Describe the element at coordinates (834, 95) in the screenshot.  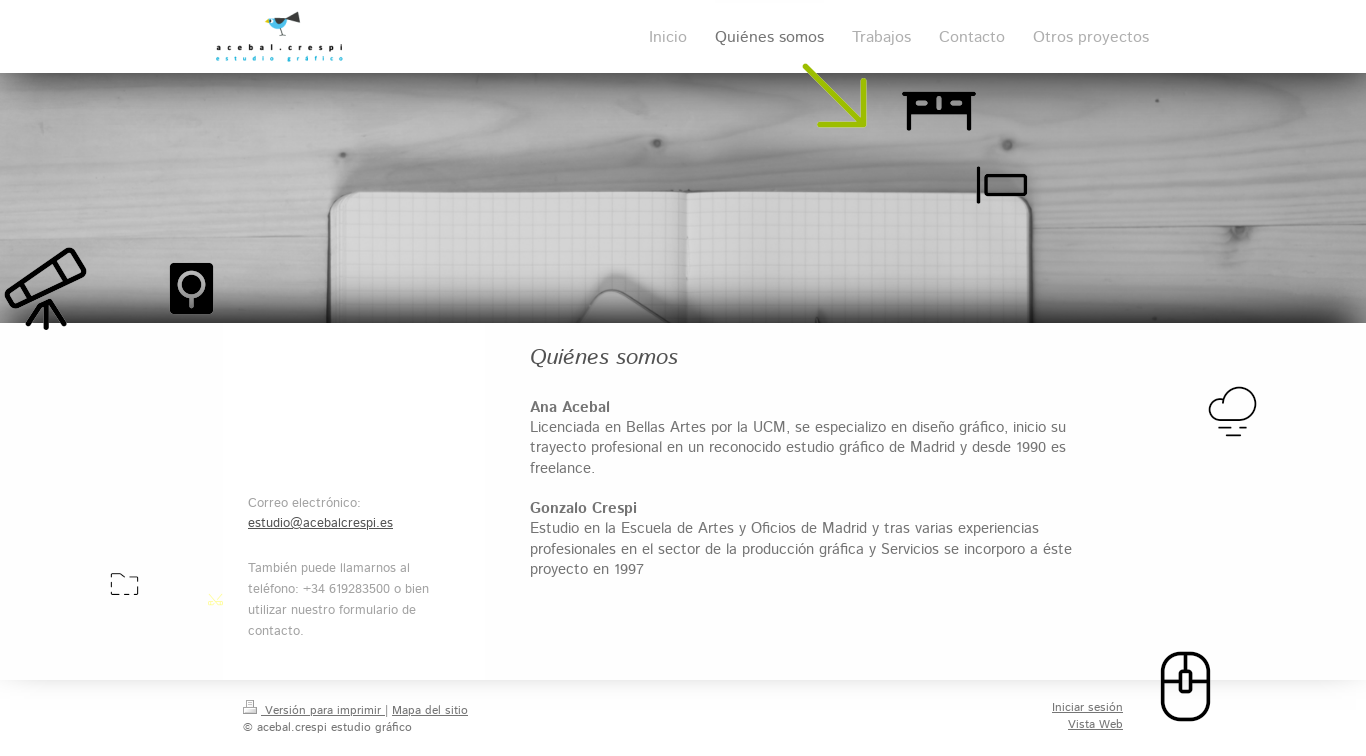
I see `navigate to the next item diagonally` at that location.